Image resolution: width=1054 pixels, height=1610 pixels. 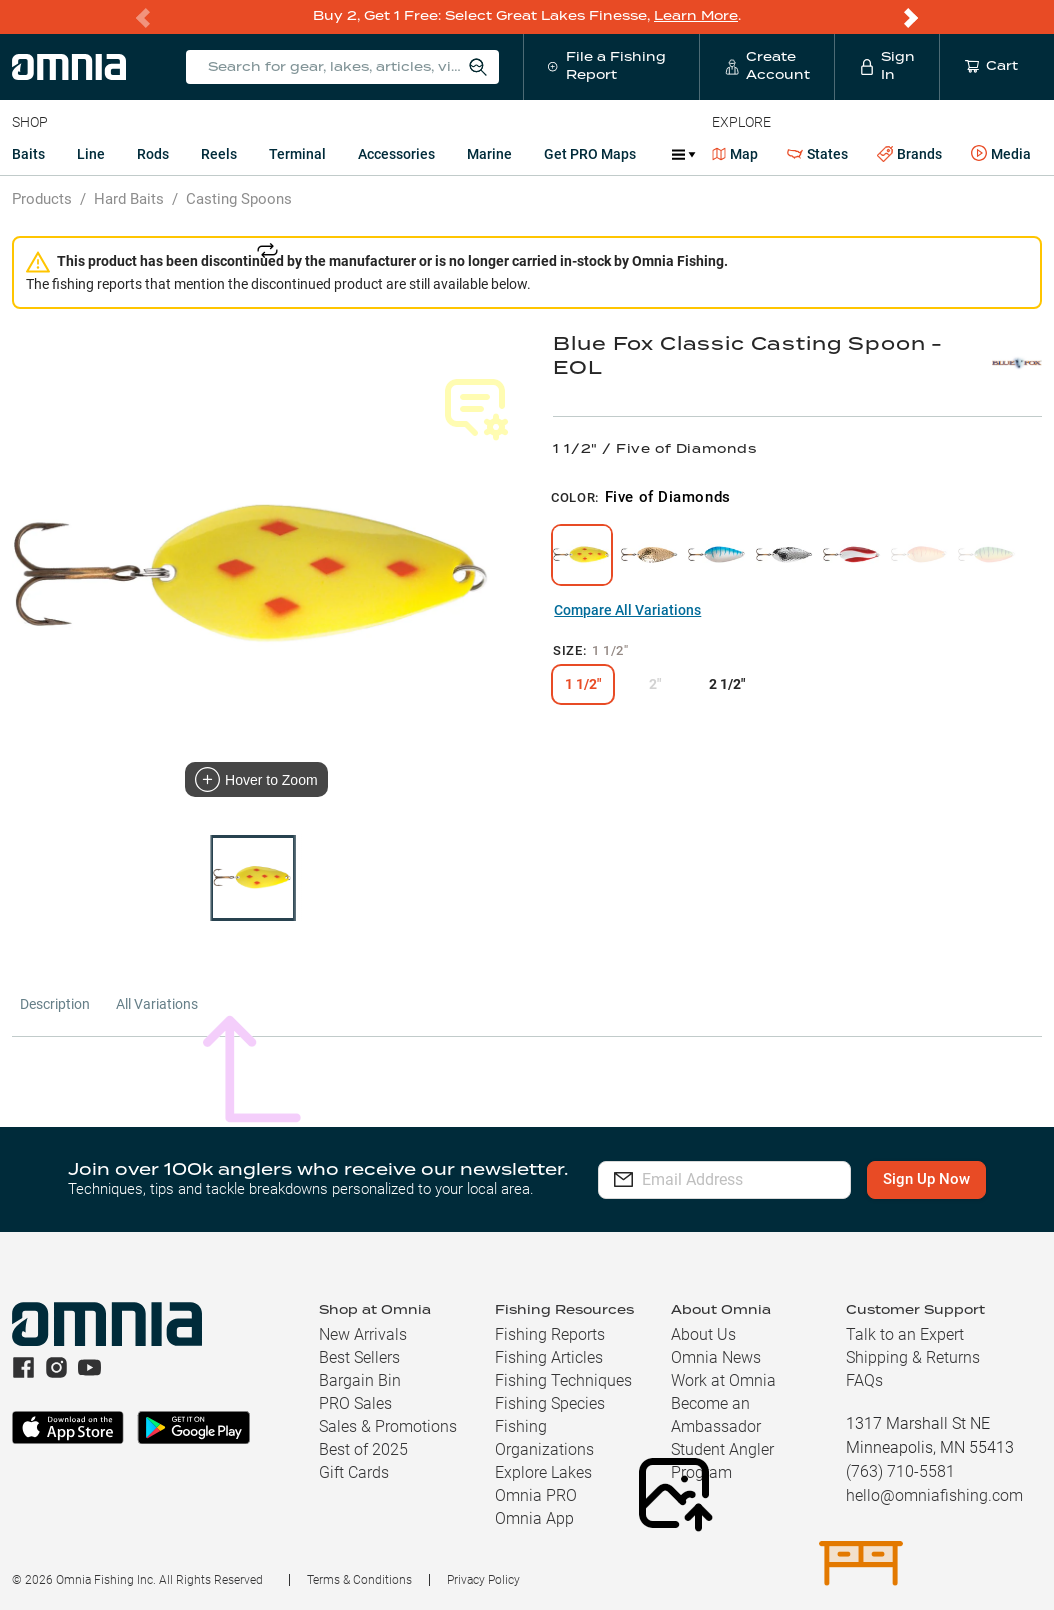 What do you see at coordinates (674, 1493) in the screenshot?
I see `upload a photo` at bounding box center [674, 1493].